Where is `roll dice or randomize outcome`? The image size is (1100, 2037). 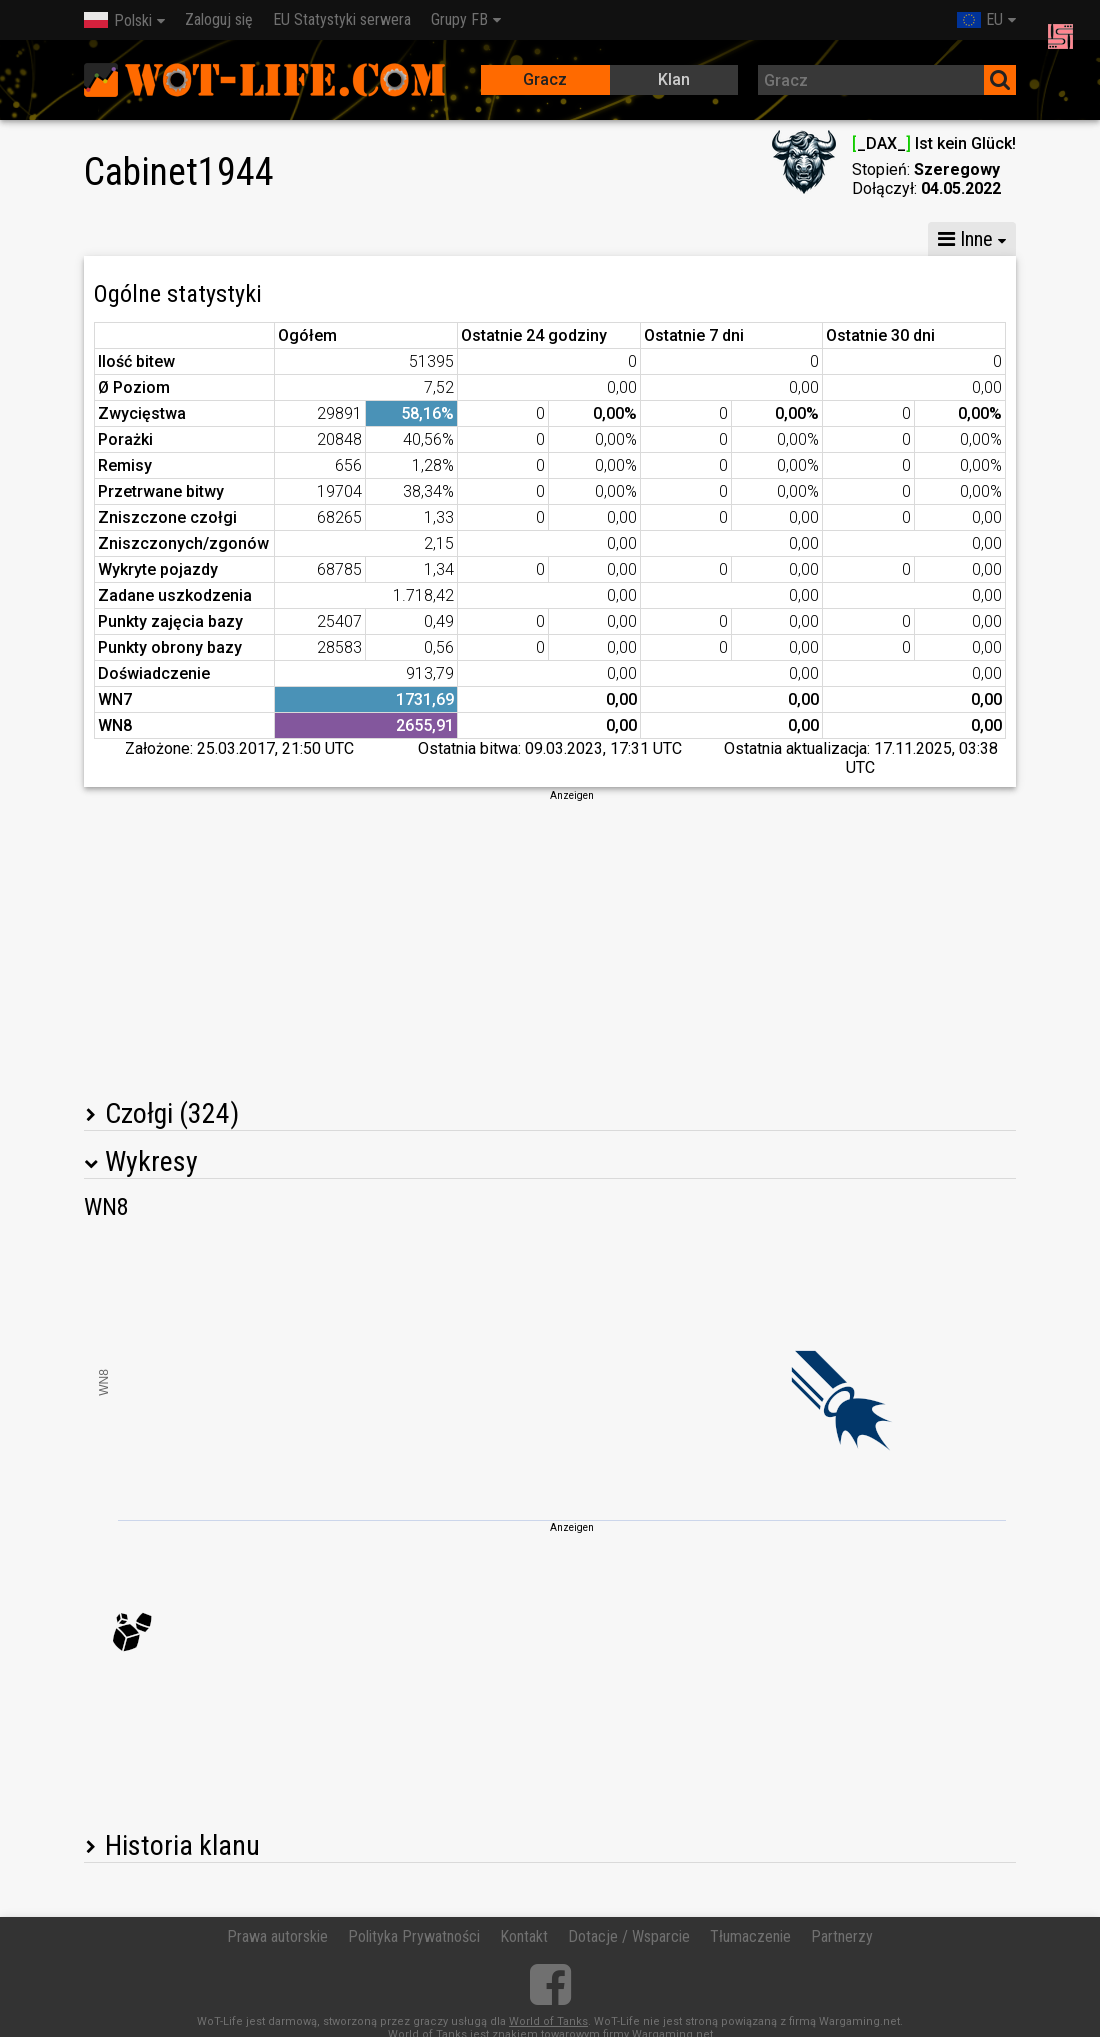
roll dice or randomize outcome is located at coordinates (132, 1632).